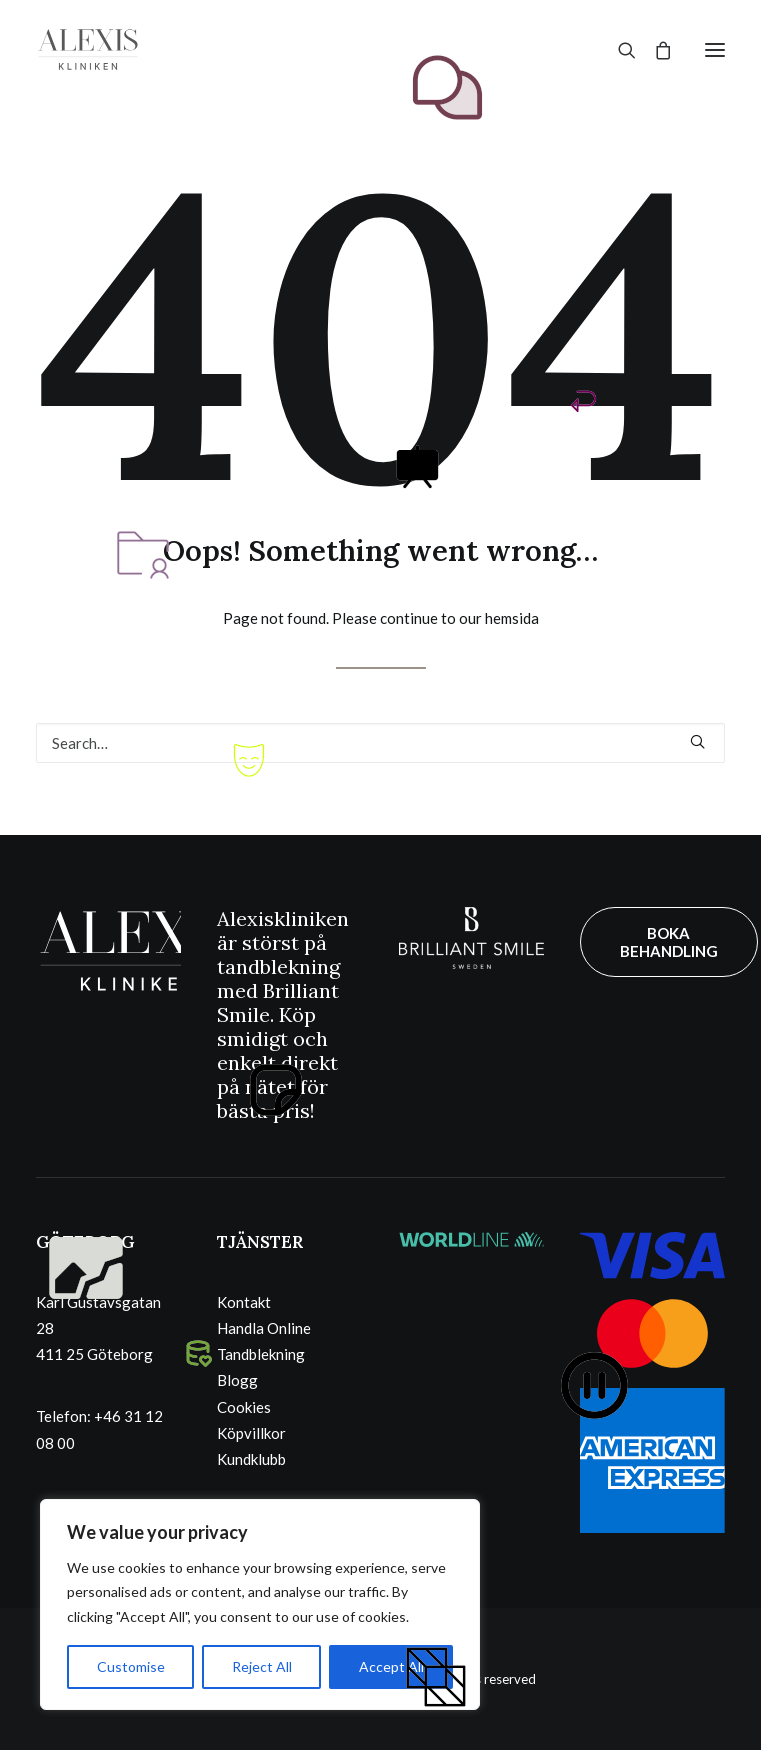 The width and height of the screenshot is (761, 1750). I want to click on start or view a presentation, so click(417, 467).